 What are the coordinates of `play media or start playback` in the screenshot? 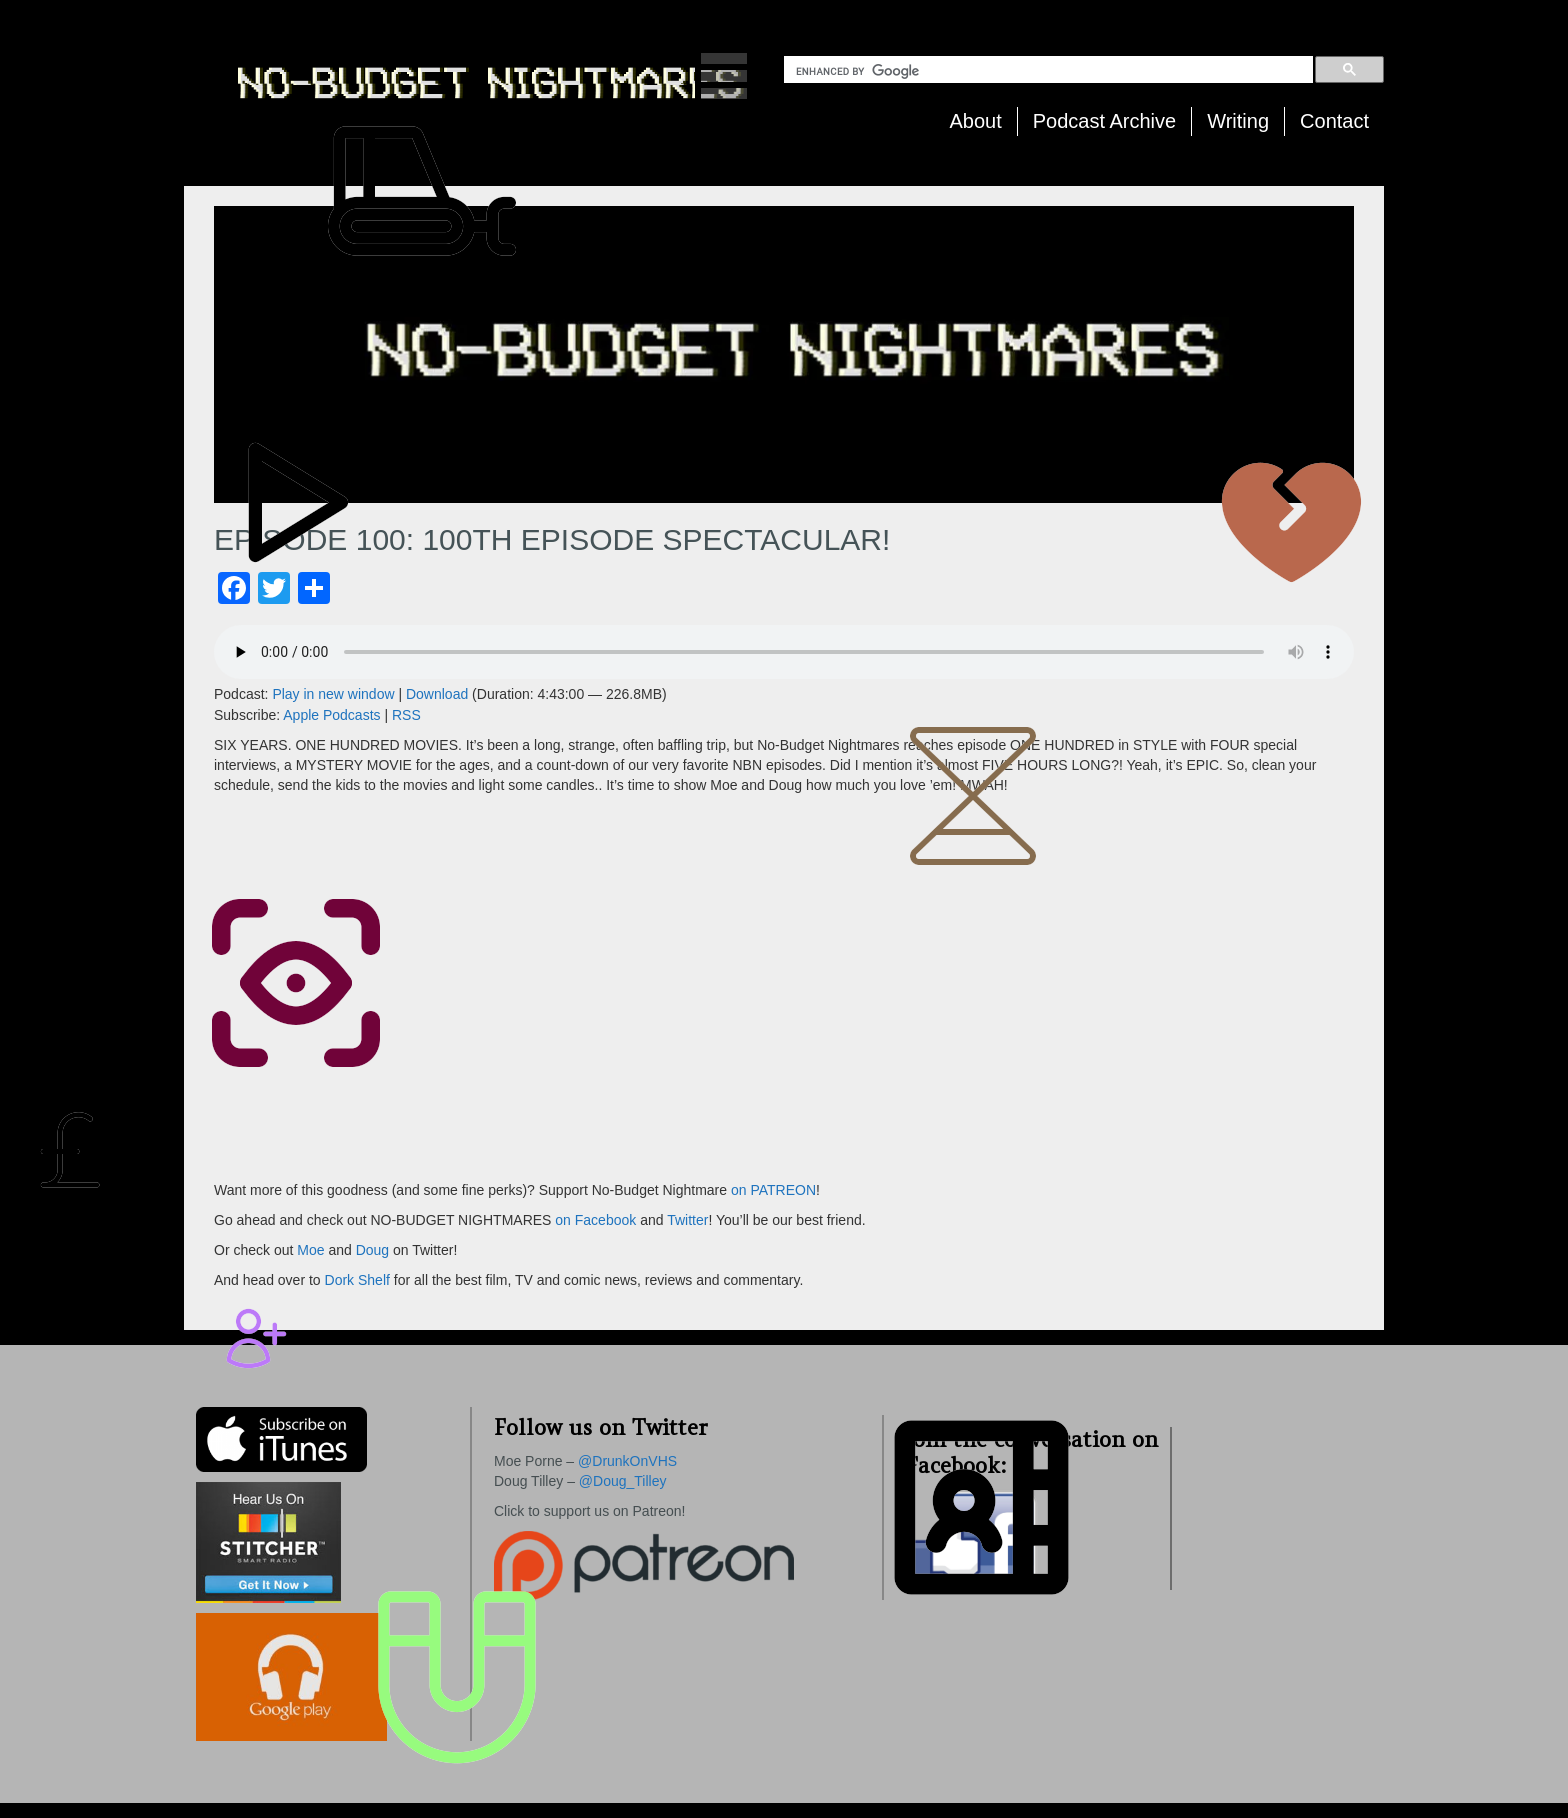 It's located at (288, 502).